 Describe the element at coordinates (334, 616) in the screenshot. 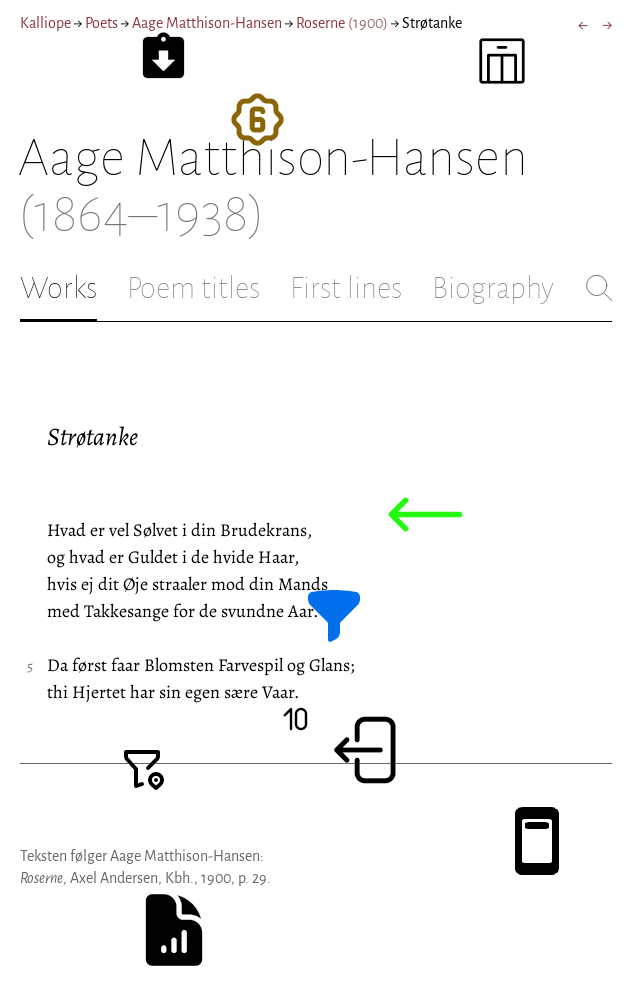

I see `filter or sort content` at that location.